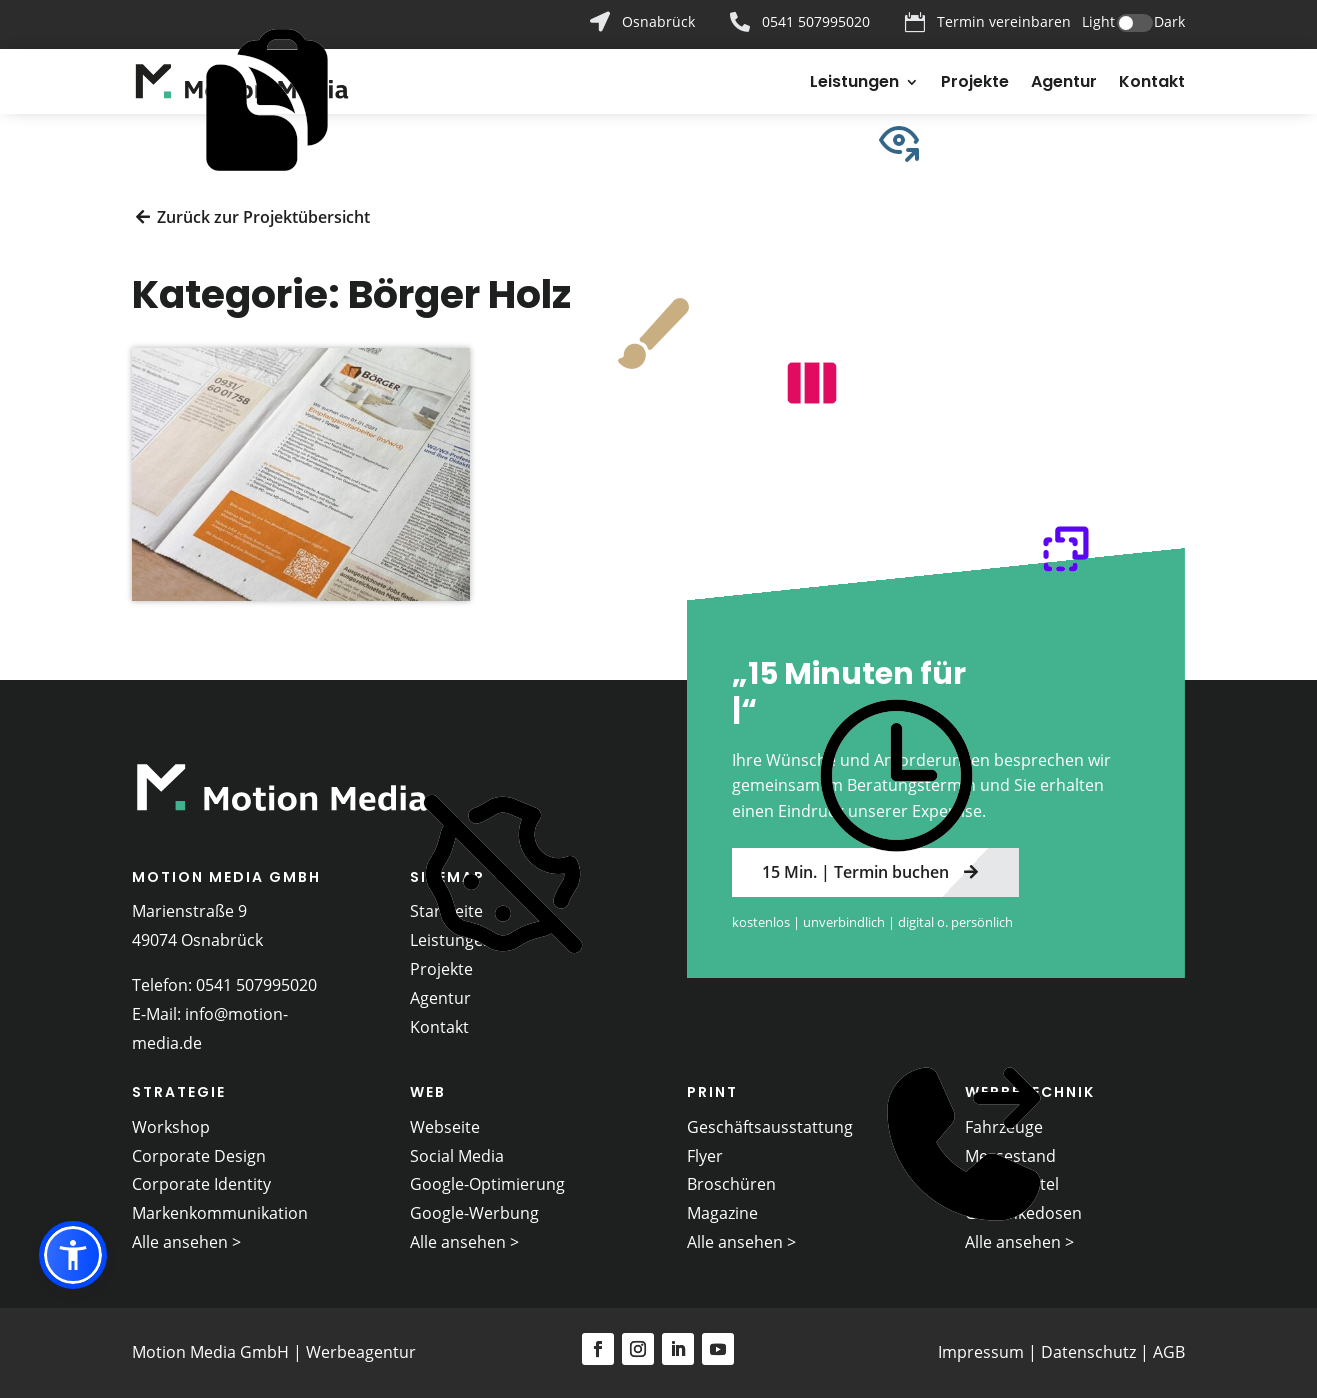  I want to click on switch to column view layout, so click(812, 383).